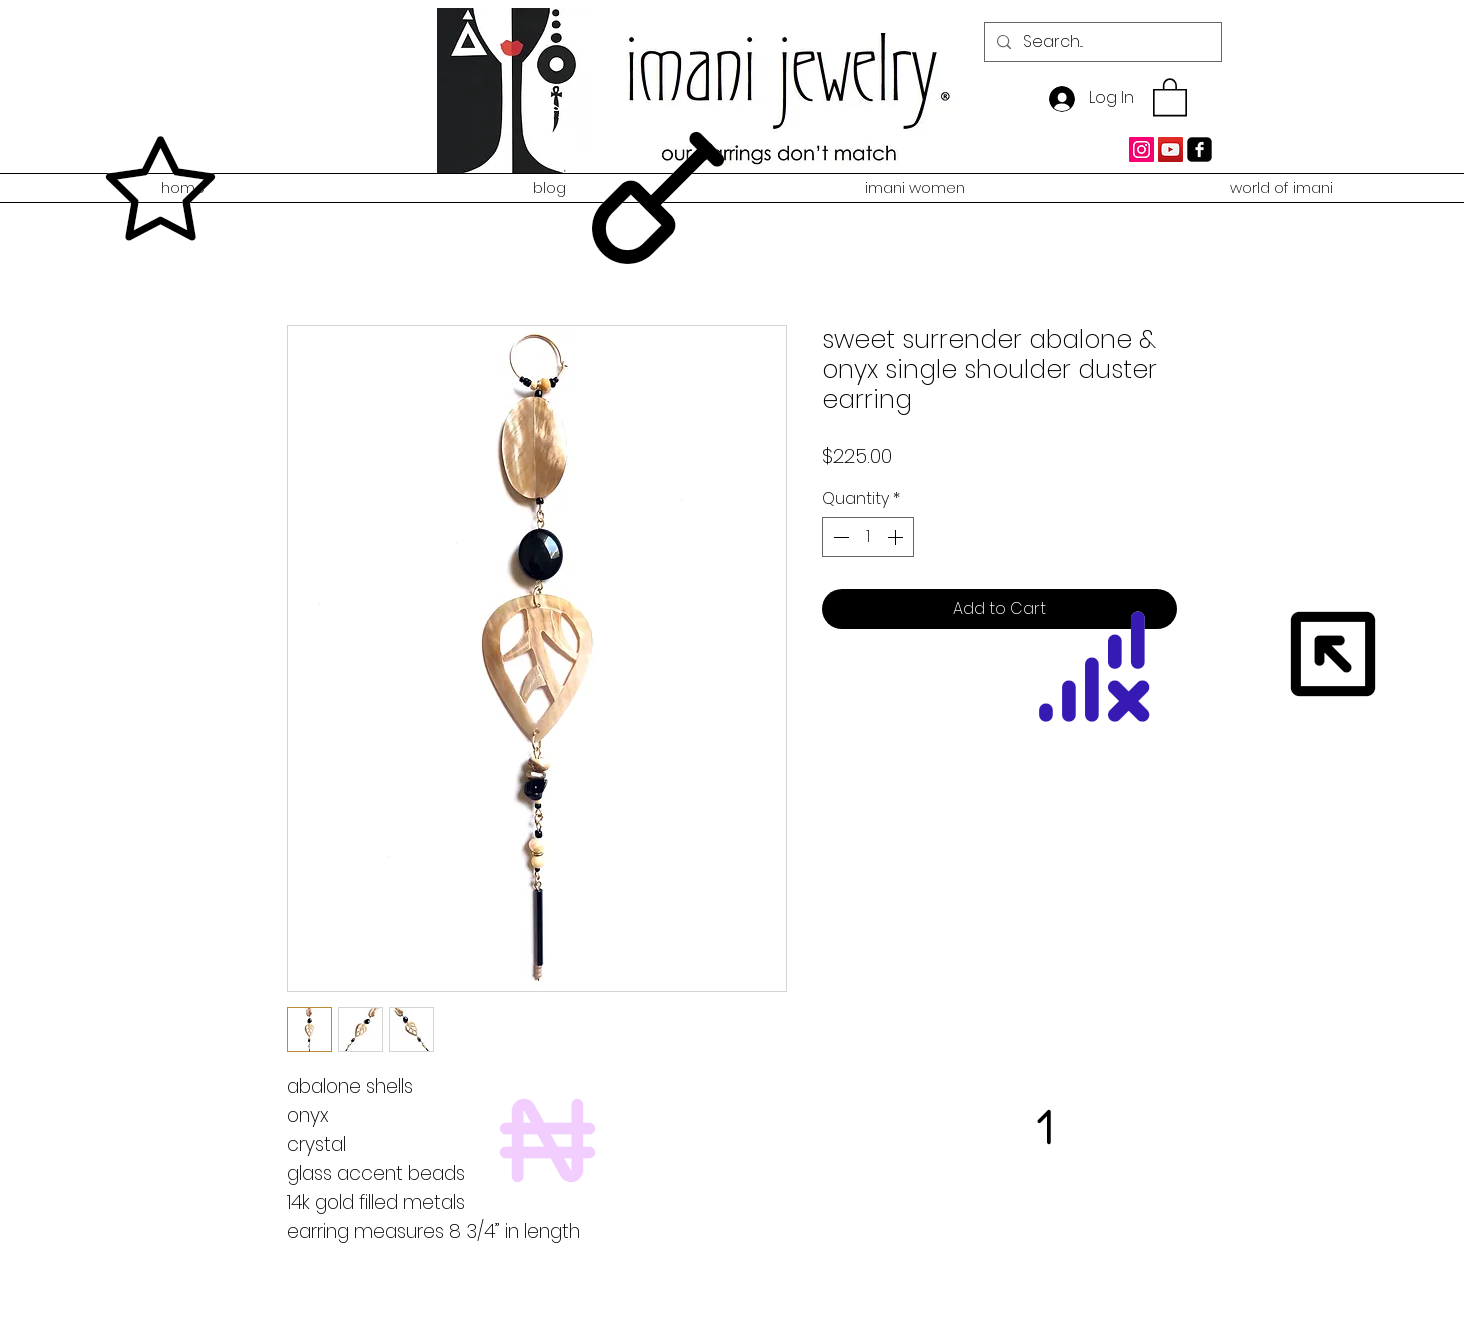 This screenshot has width=1464, height=1331. What do you see at coordinates (160, 193) in the screenshot?
I see `add item to favorites` at bounding box center [160, 193].